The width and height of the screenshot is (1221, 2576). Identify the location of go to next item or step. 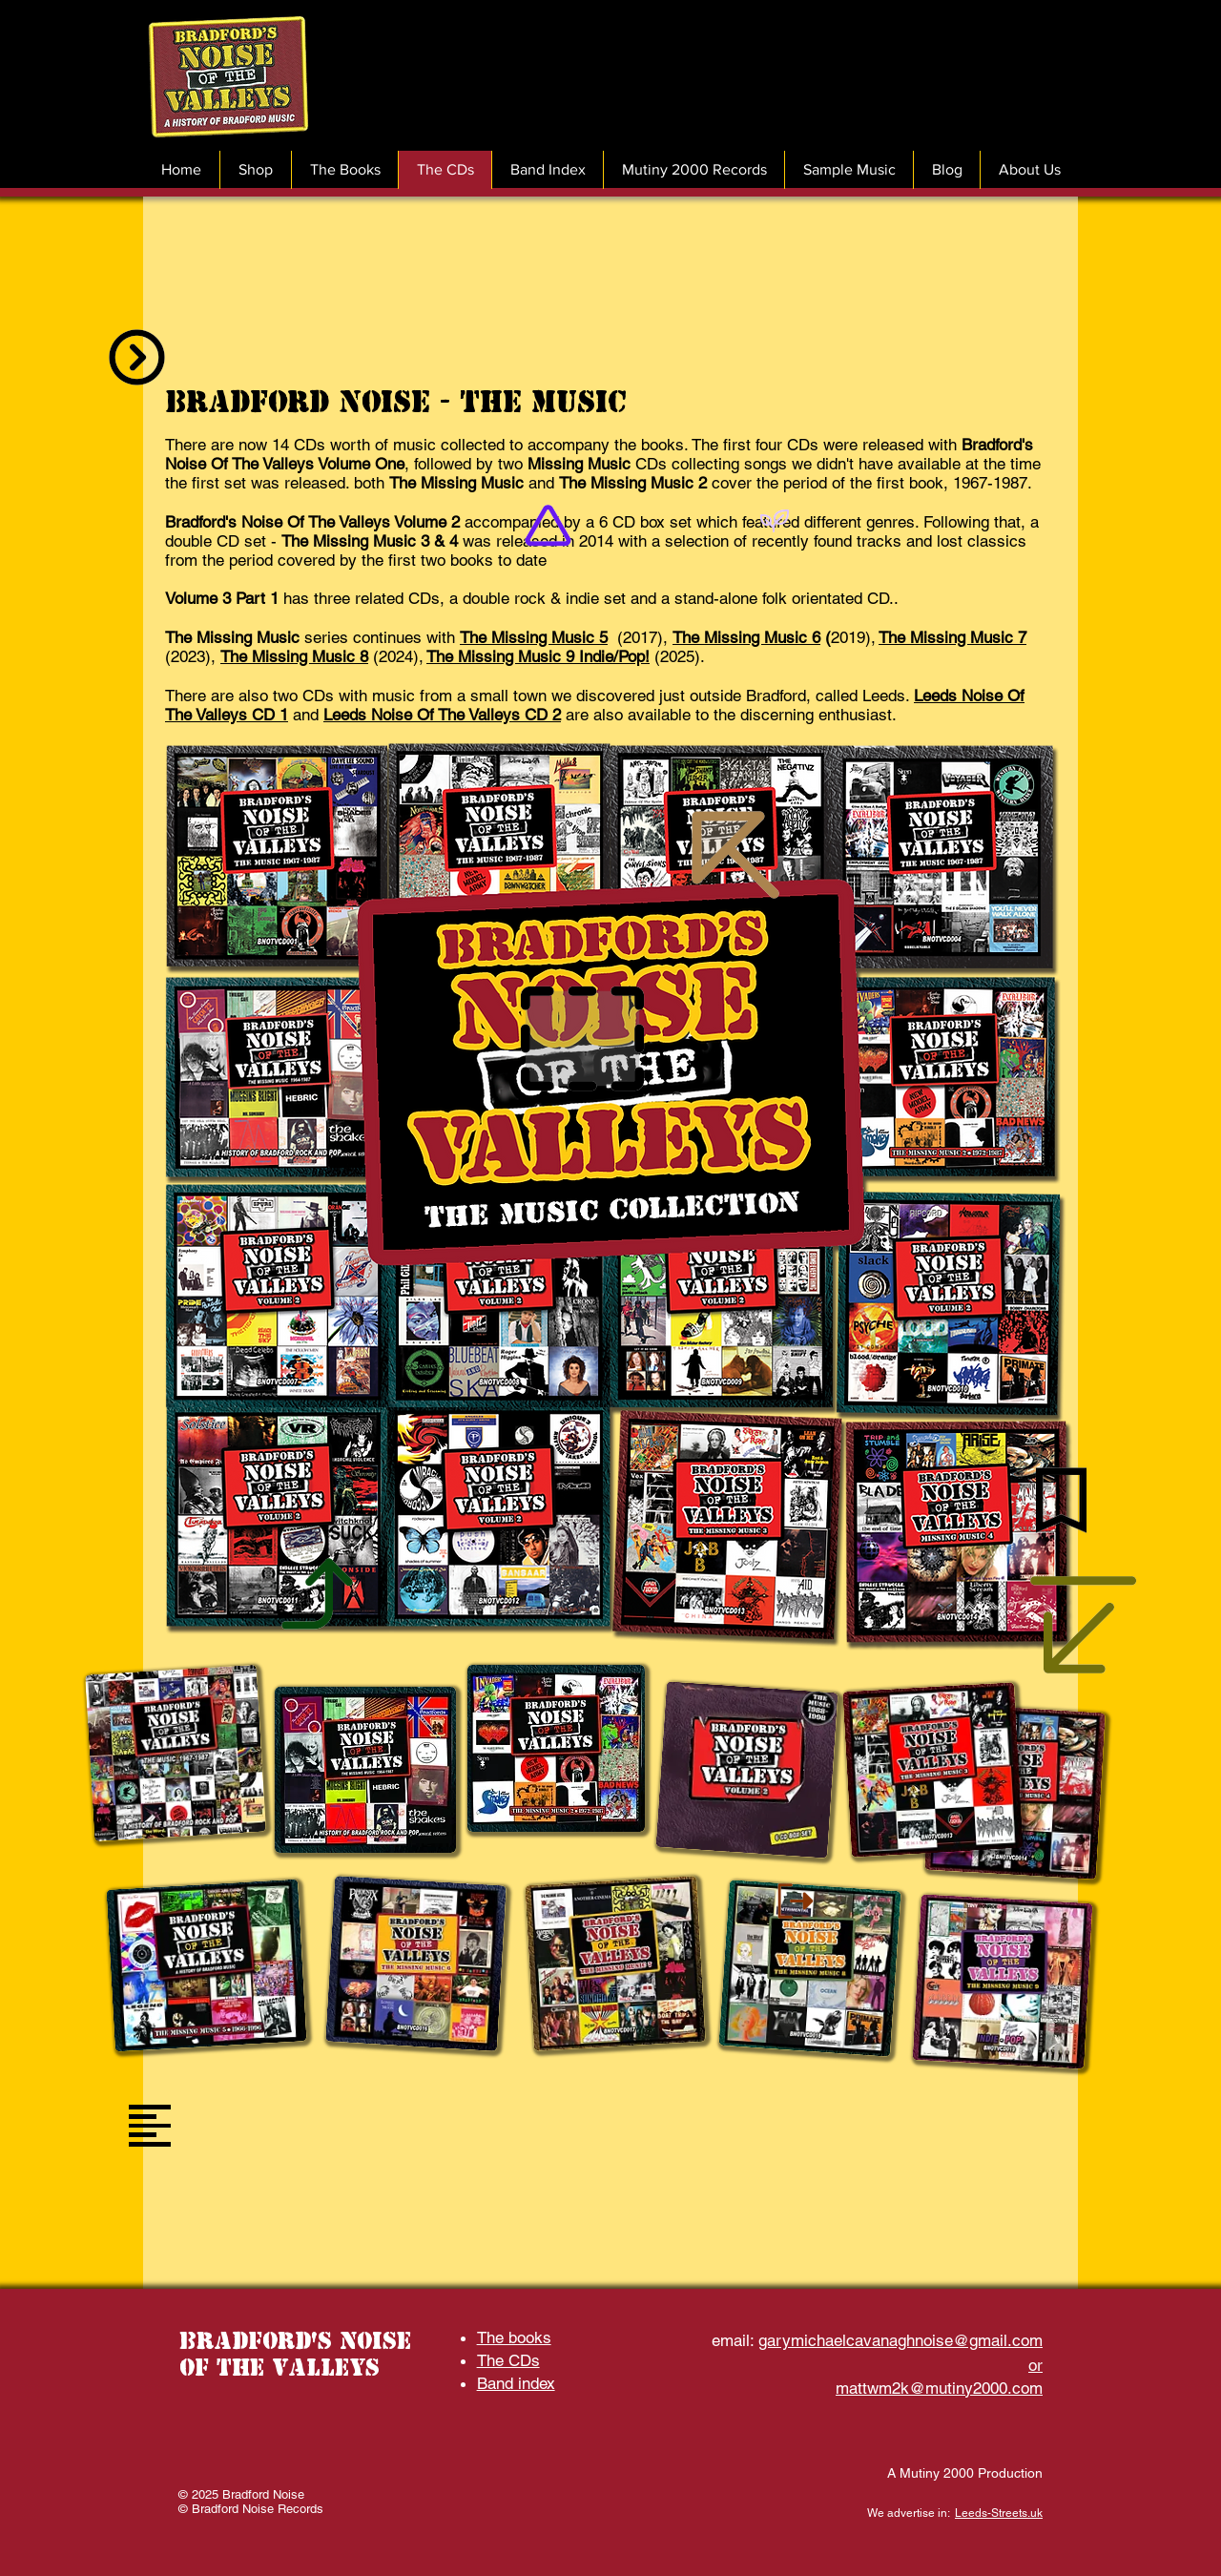
(136, 357).